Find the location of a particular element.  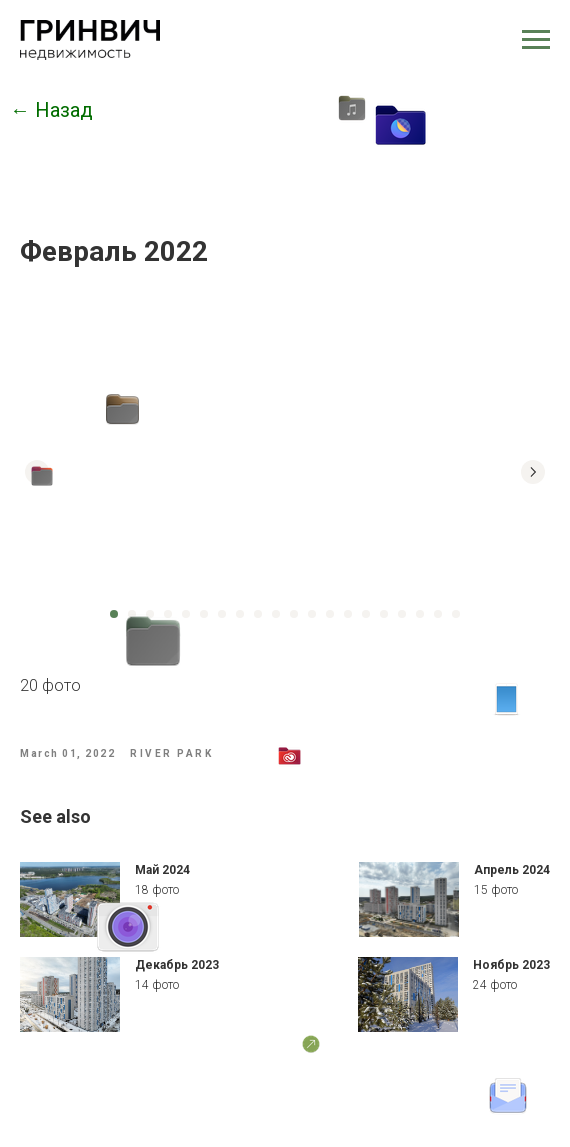

open a folder or directory is located at coordinates (42, 476).